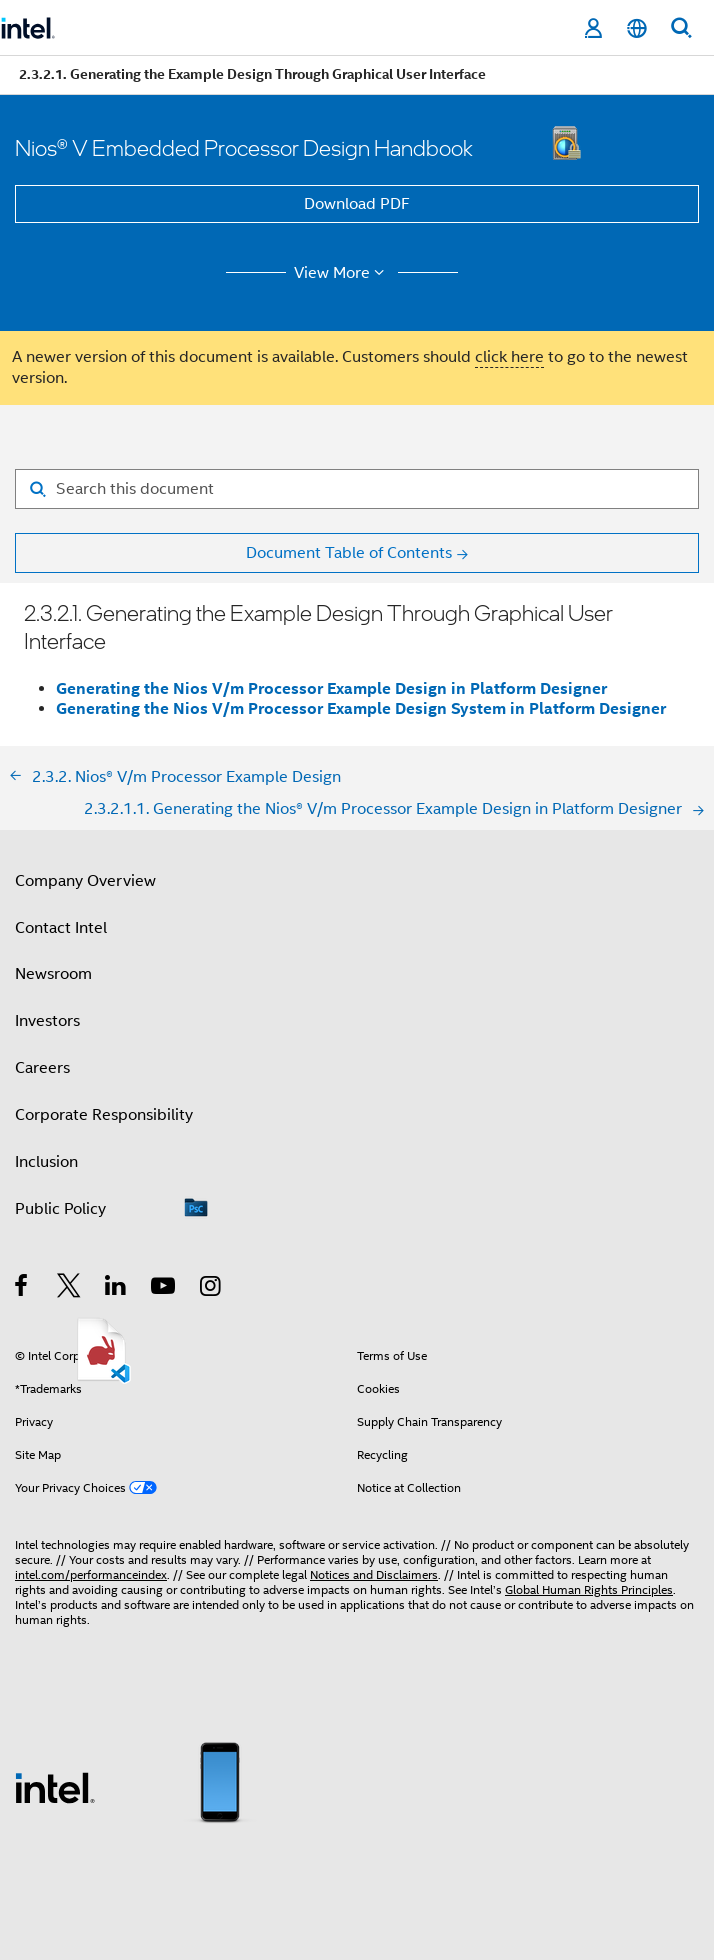 The width and height of the screenshot is (714, 1960). Describe the element at coordinates (565, 143) in the screenshot. I see `locked RAID 1 storage drive` at that location.